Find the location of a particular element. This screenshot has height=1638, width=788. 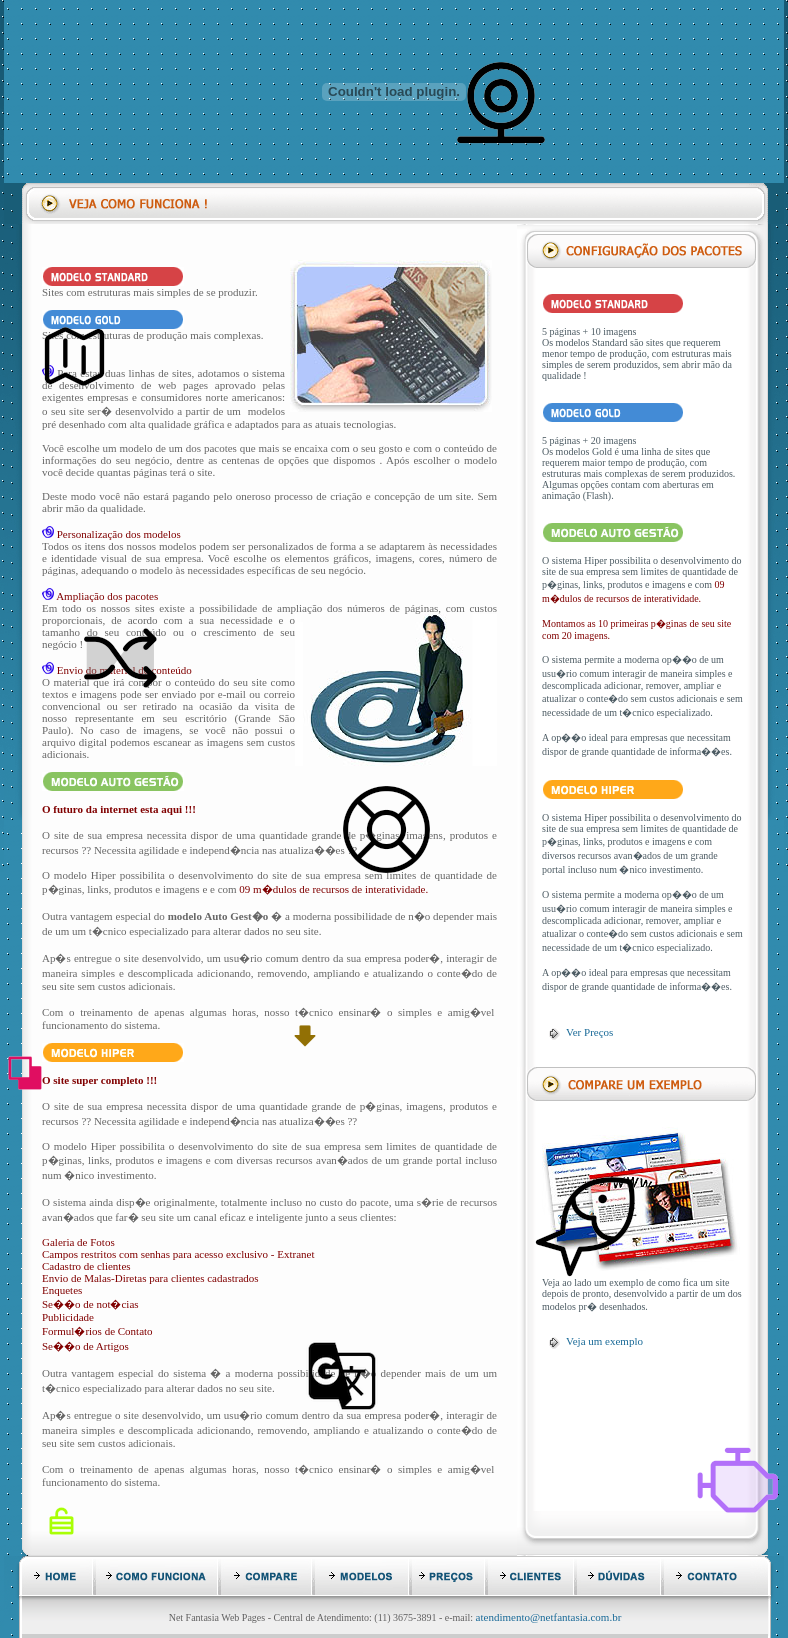

download a file or content is located at coordinates (305, 1035).